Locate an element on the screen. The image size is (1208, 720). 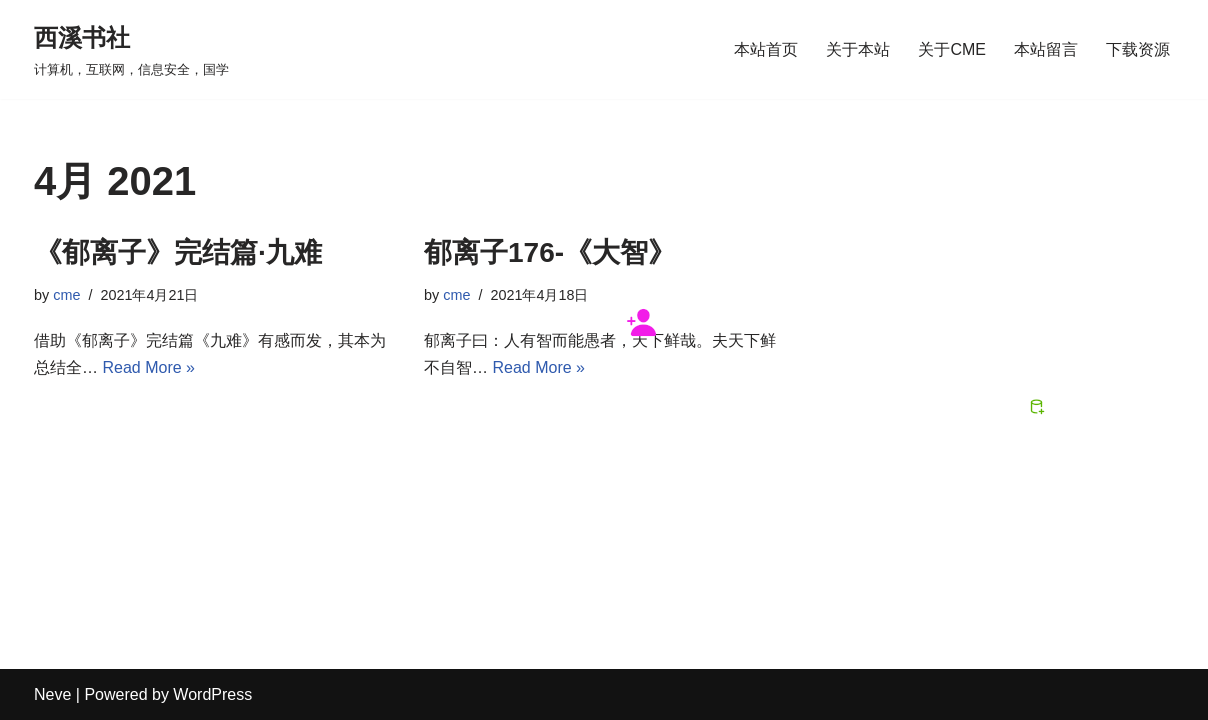
add a new contact or friend is located at coordinates (641, 322).